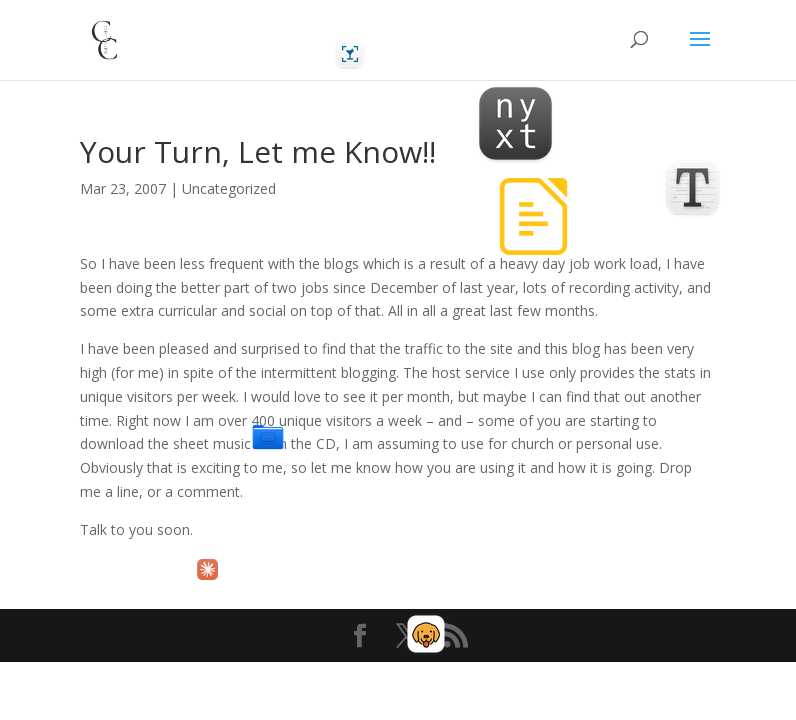 The image size is (796, 720). Describe the element at coordinates (533, 216) in the screenshot. I see `open LibreOffice Writer document editor` at that location.